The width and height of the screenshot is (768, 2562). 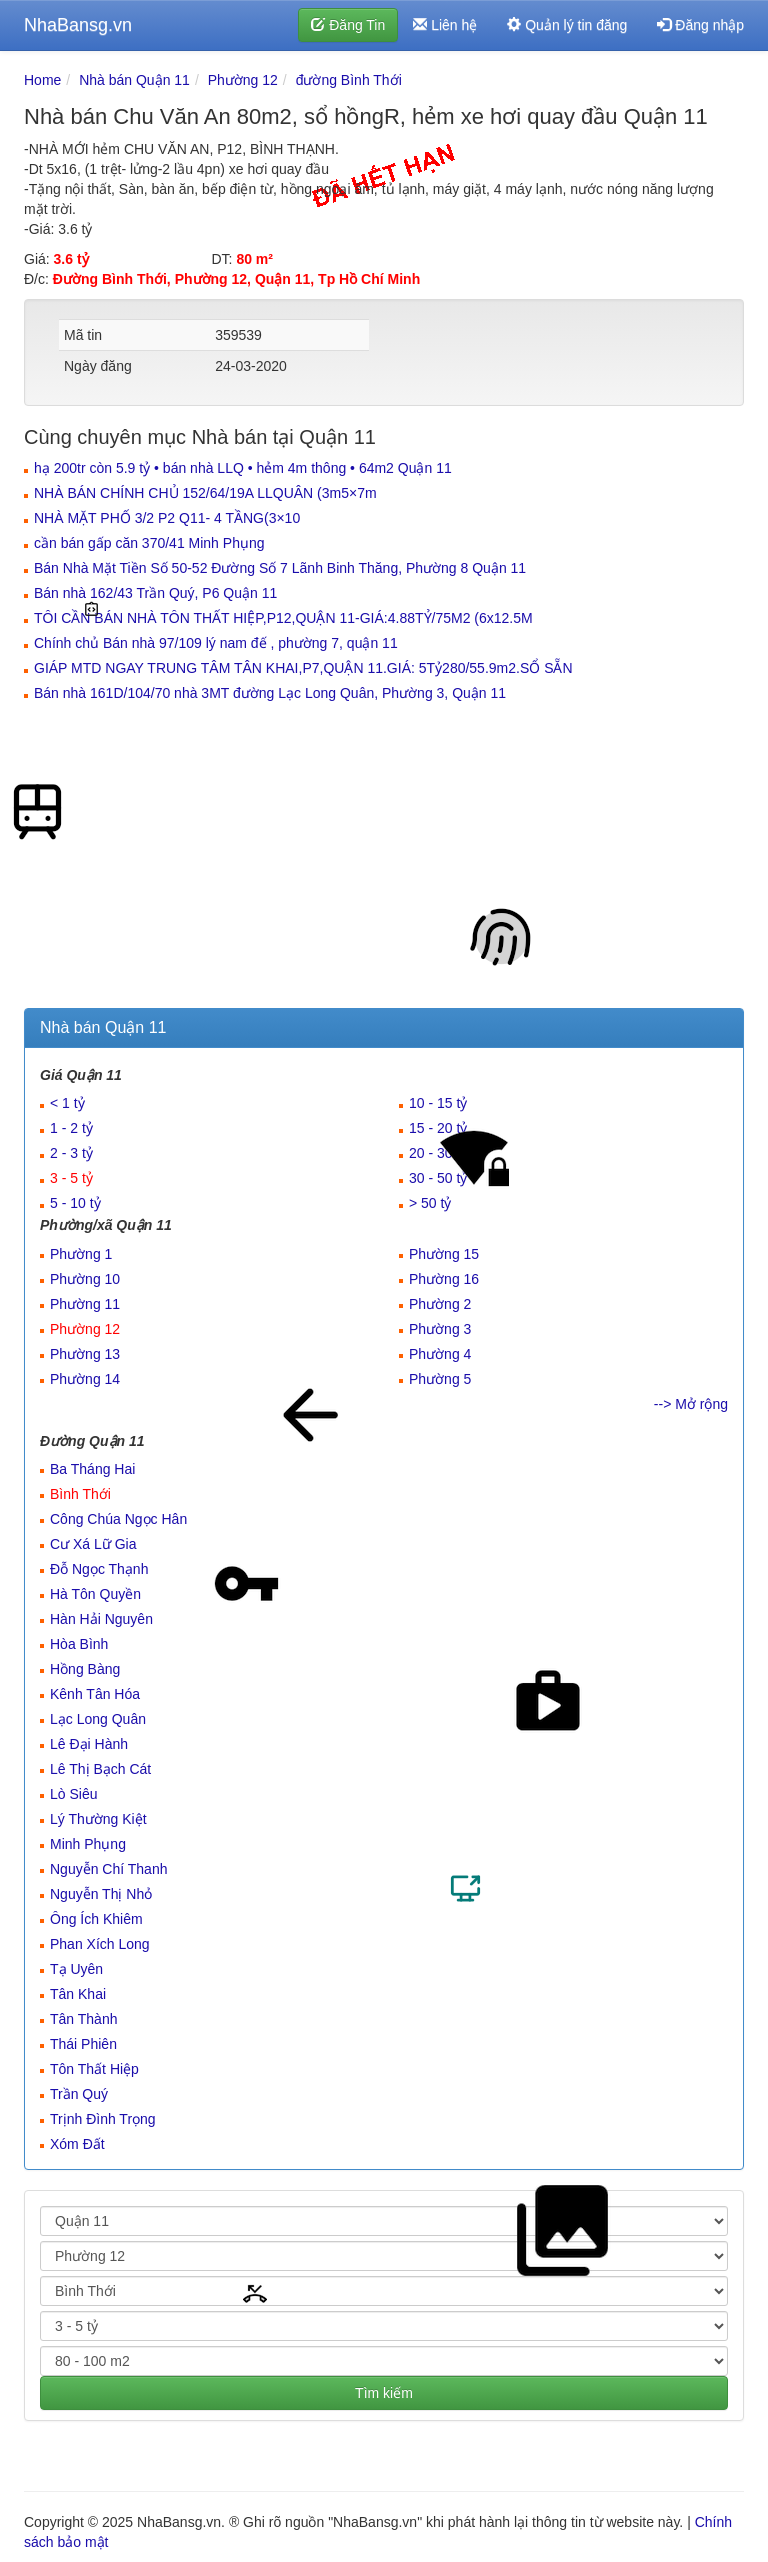 I want to click on connected to a secure wifi network, so click(x=474, y=1157).